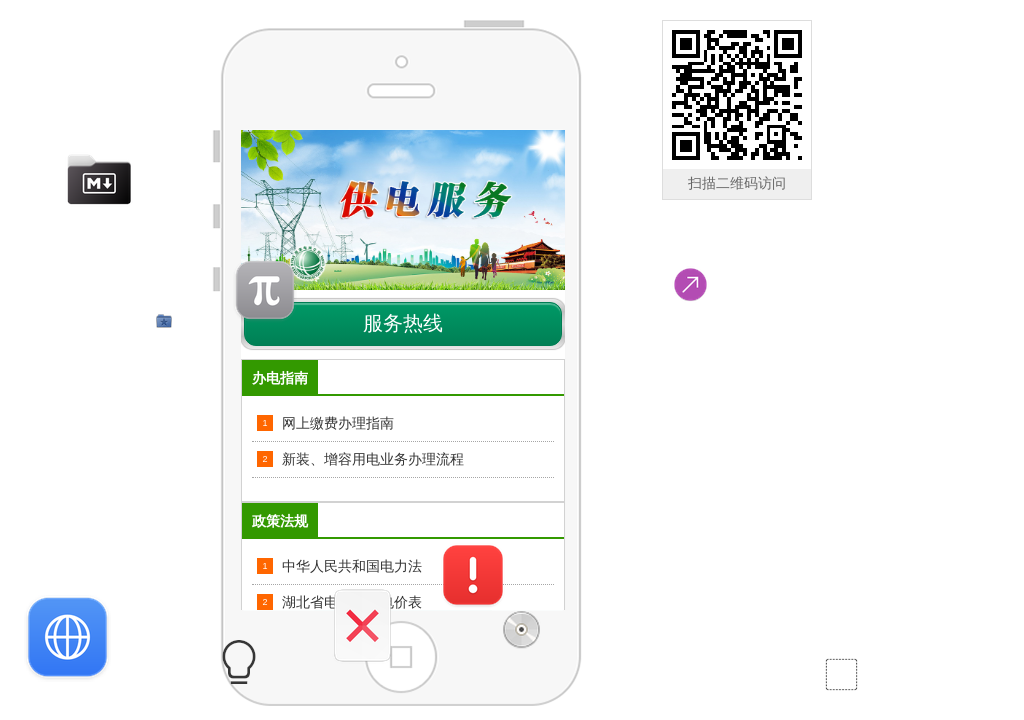 This screenshot has width=1024, height=720. I want to click on indicates a DVD-RW drive or rewritable disc device, so click(521, 629).